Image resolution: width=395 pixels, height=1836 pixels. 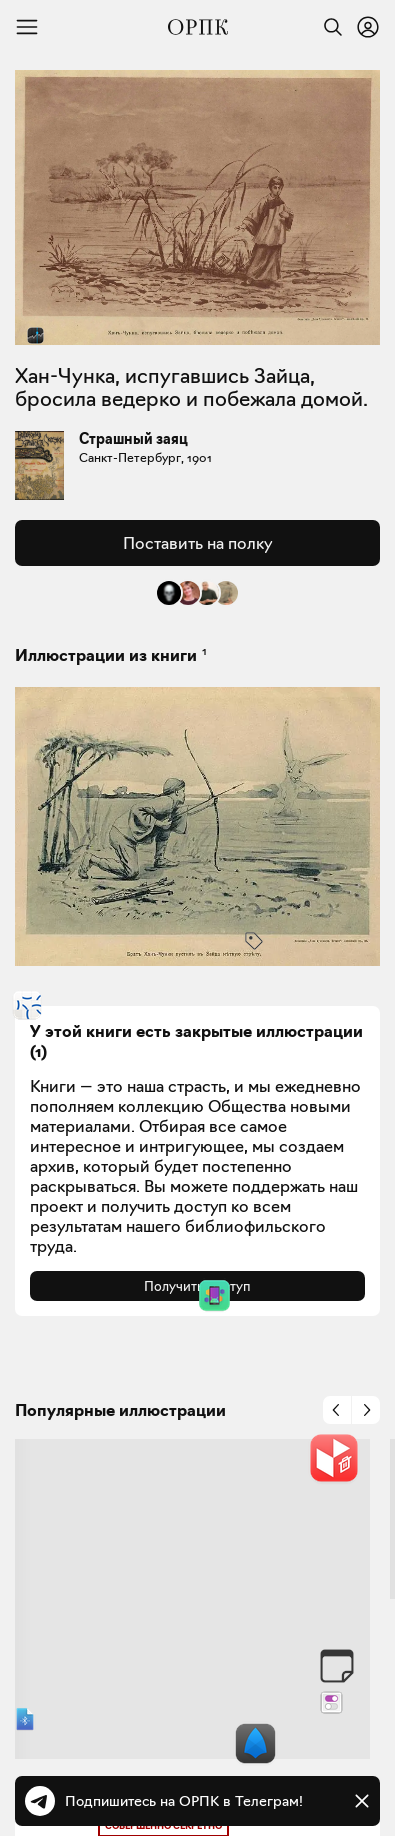 I want to click on open gnome tweaks settings, so click(x=331, y=1702).